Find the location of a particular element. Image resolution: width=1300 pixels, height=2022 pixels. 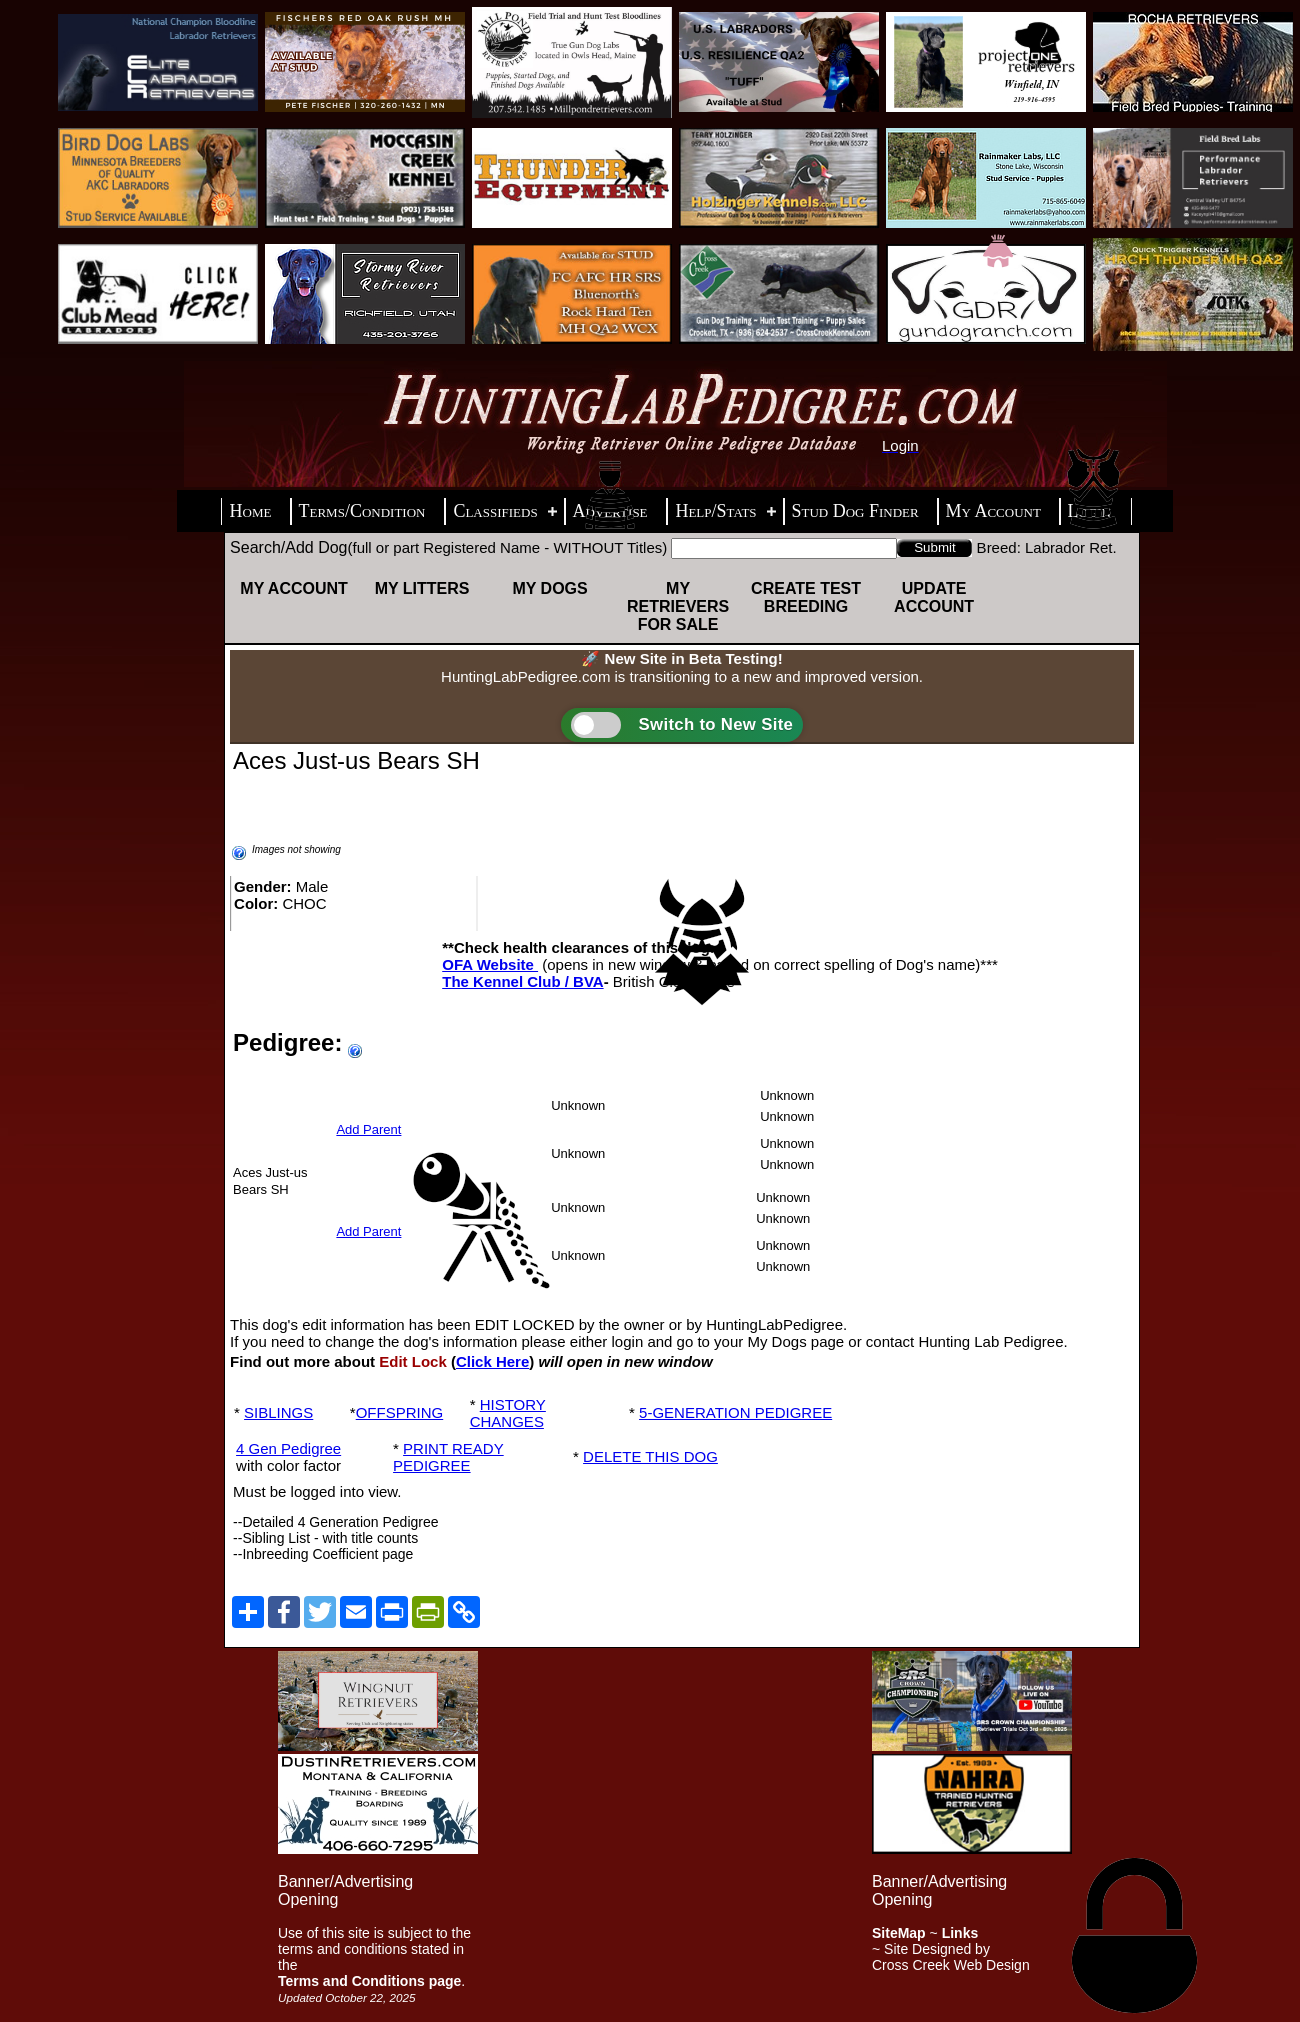

indicates a locked or secured item is located at coordinates (1134, 1935).